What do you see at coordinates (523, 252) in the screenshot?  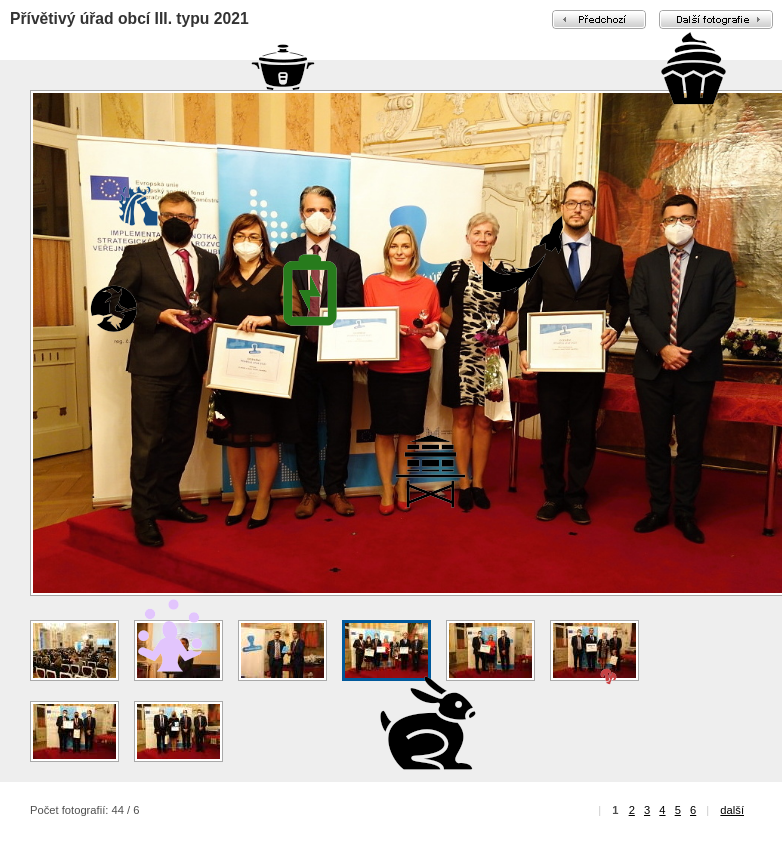 I see `launch or deploy an application` at bounding box center [523, 252].